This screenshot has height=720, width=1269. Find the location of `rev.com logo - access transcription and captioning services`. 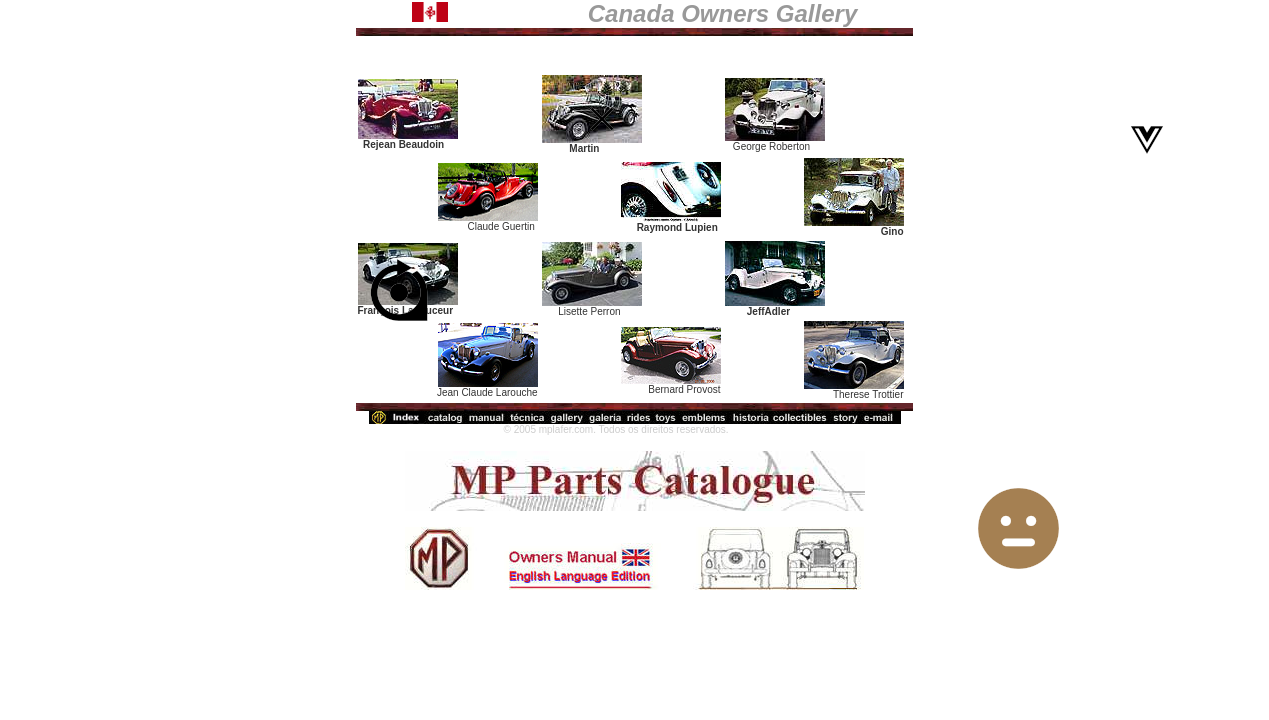

rev.com logo - access transcription and captioning services is located at coordinates (399, 290).